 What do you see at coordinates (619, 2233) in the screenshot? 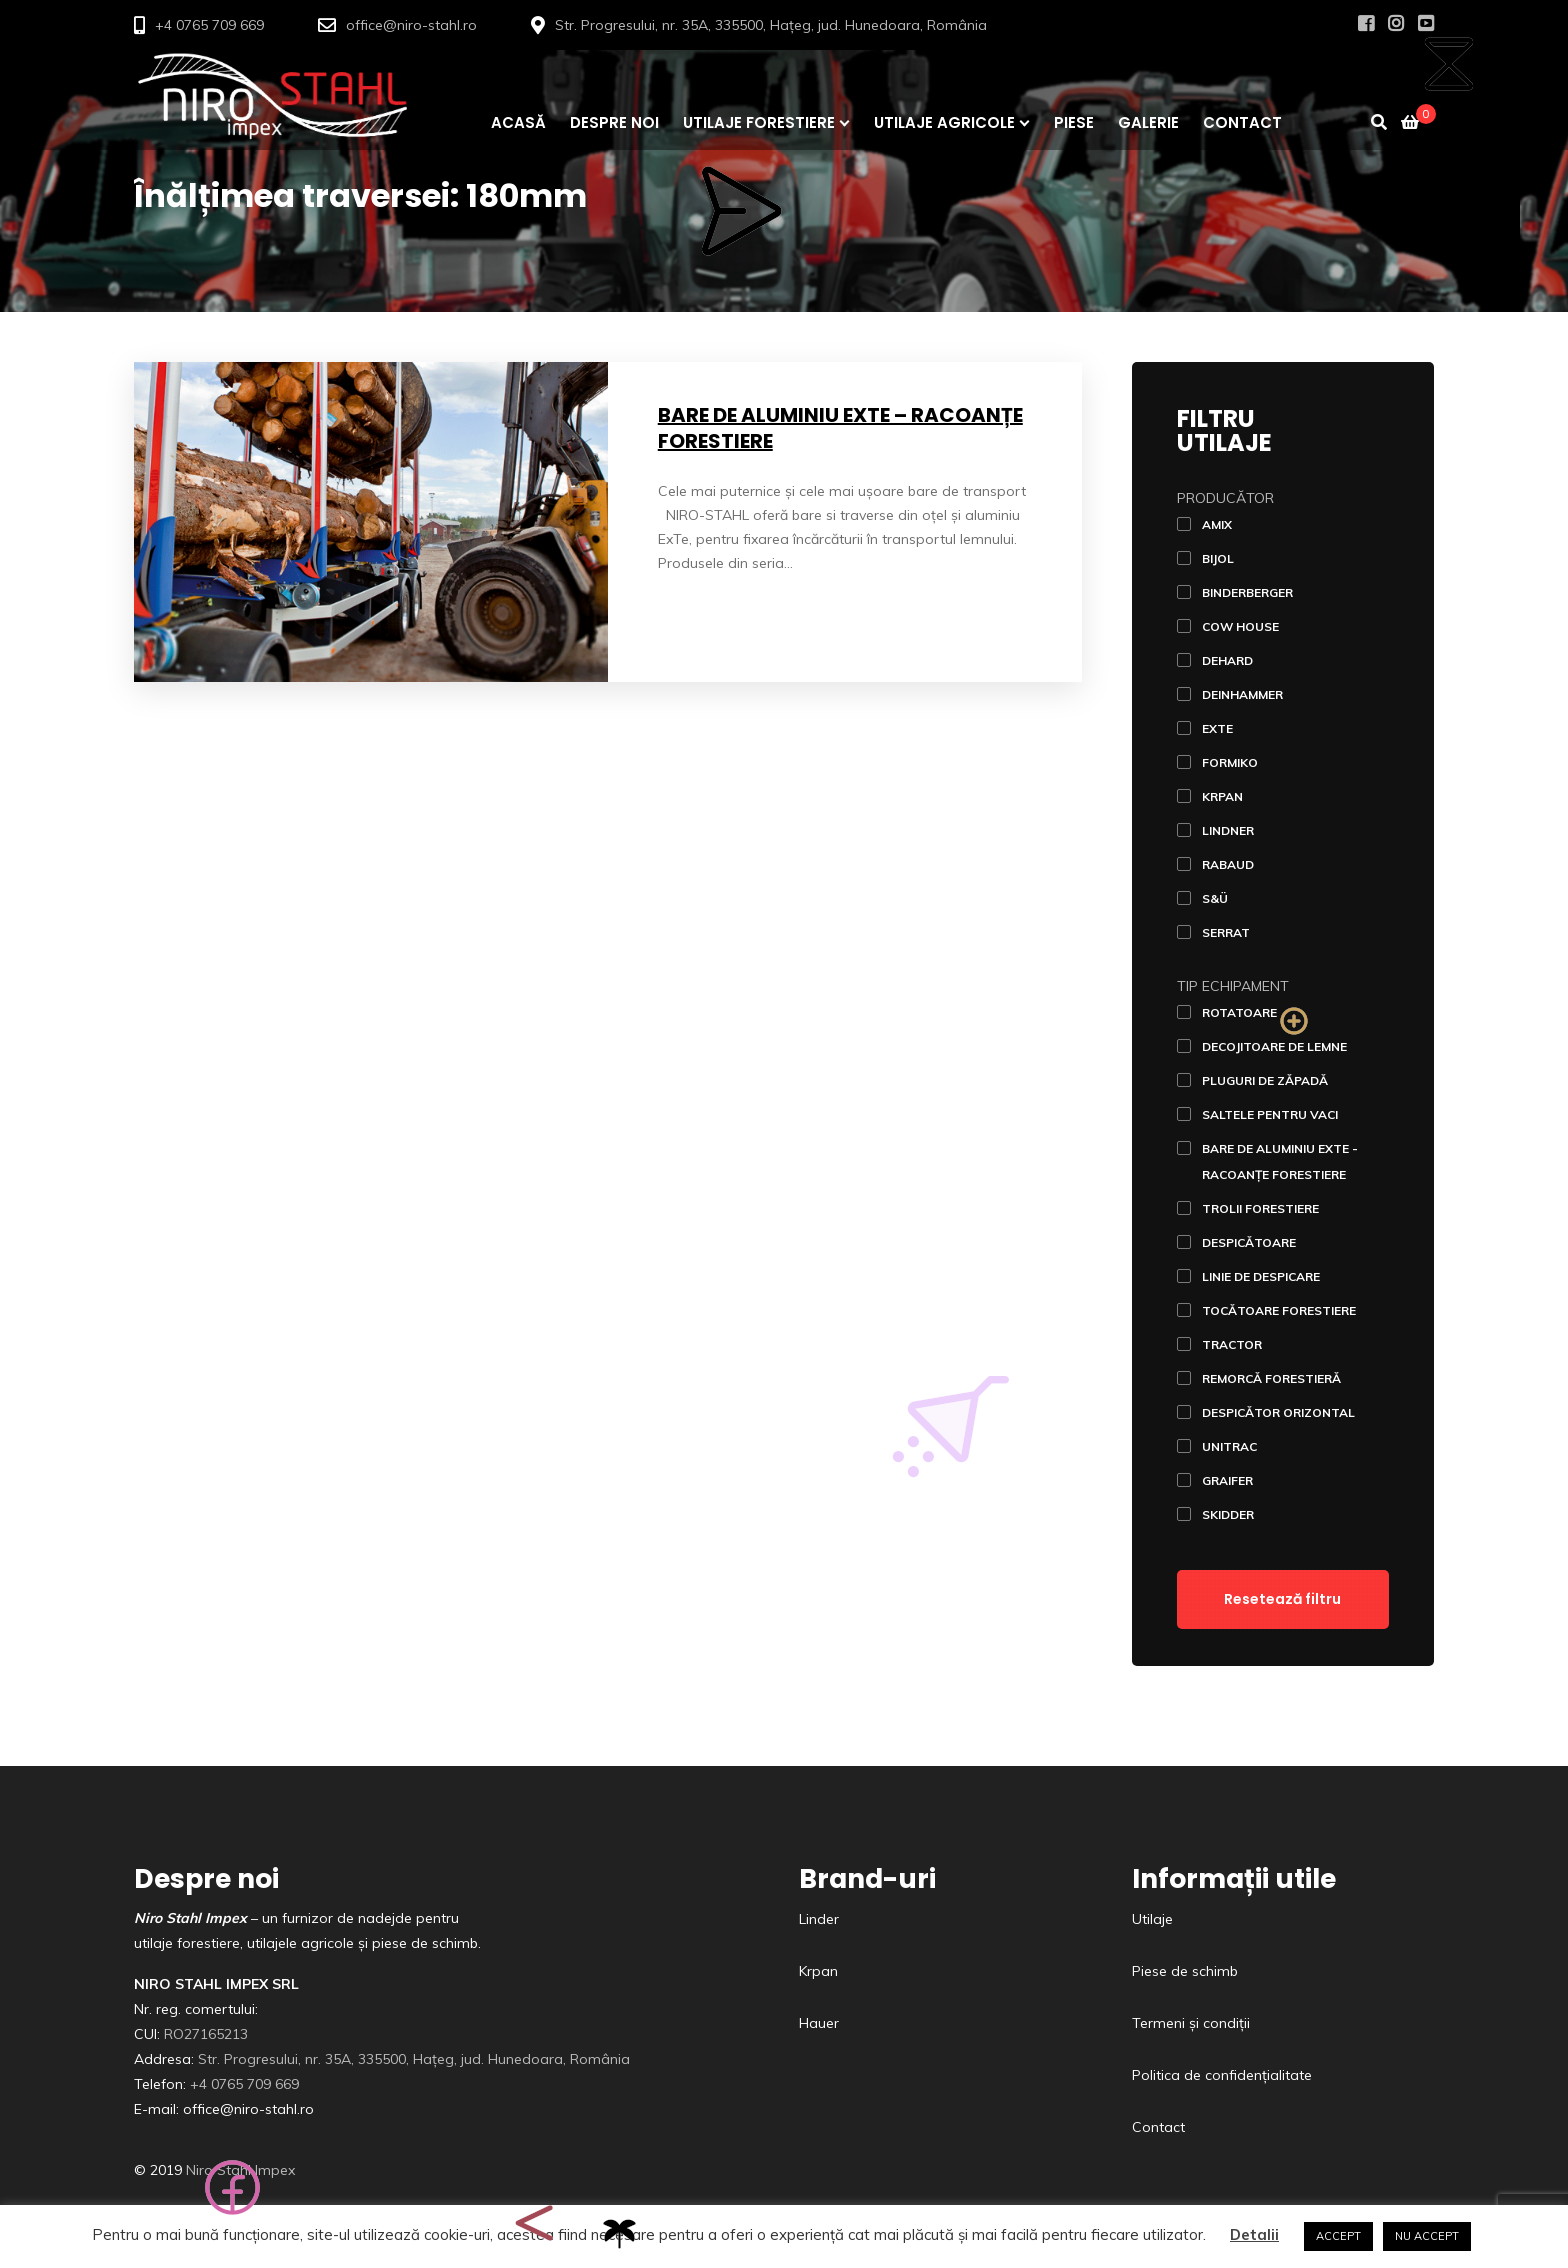
I see `indicates tropical or vacation-related content` at bounding box center [619, 2233].